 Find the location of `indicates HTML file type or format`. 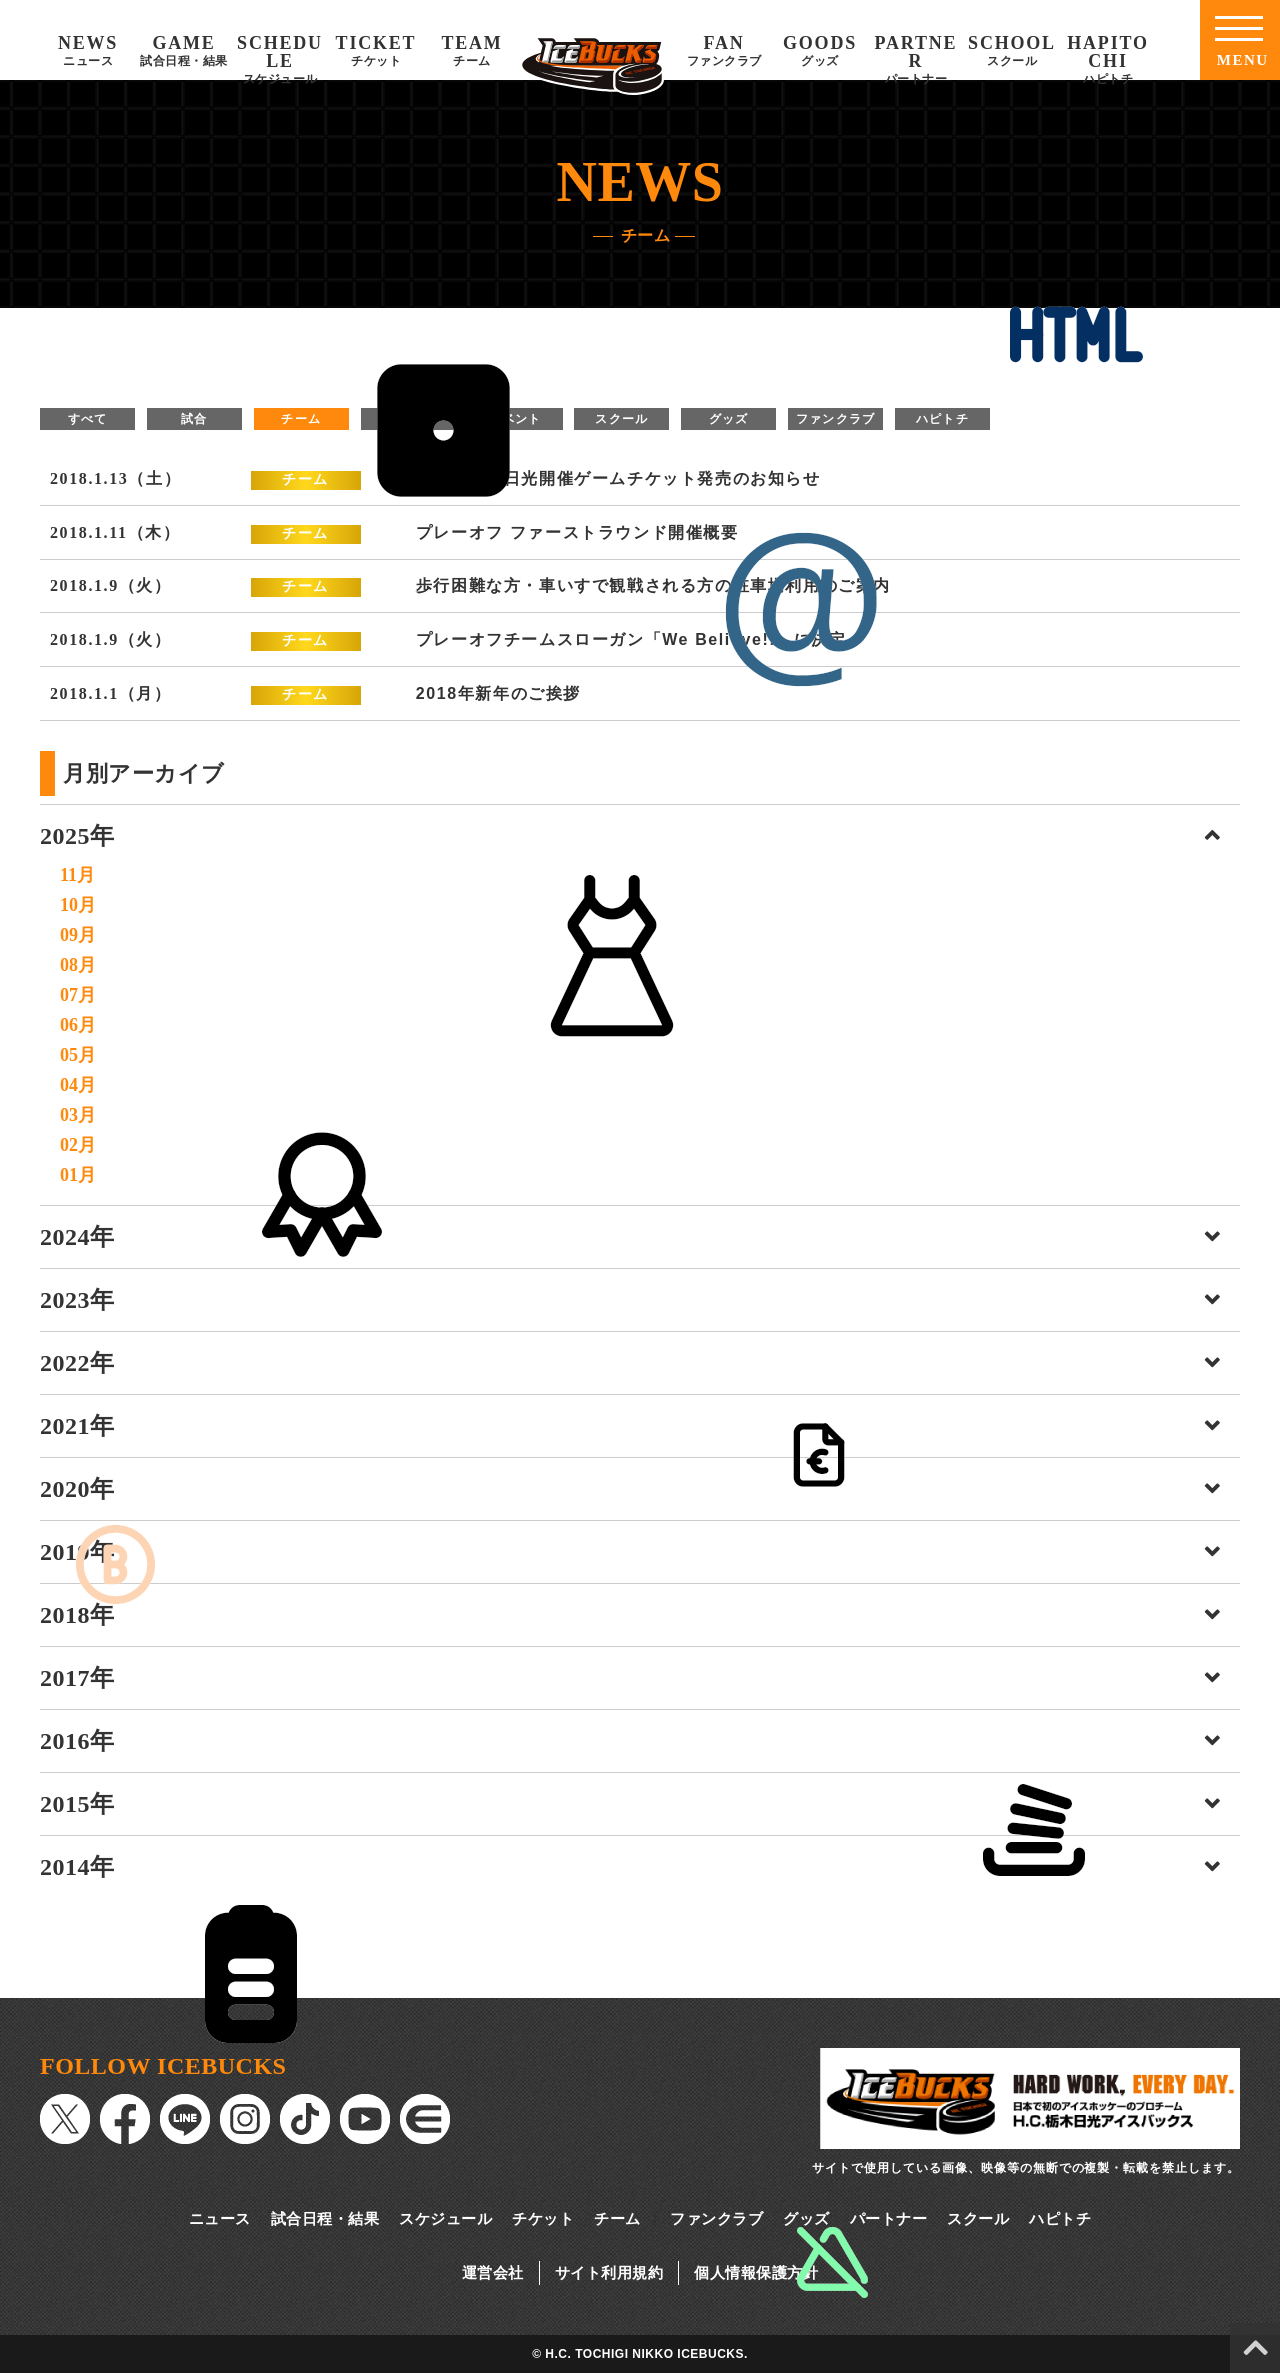

indicates HTML file type or format is located at coordinates (1076, 334).